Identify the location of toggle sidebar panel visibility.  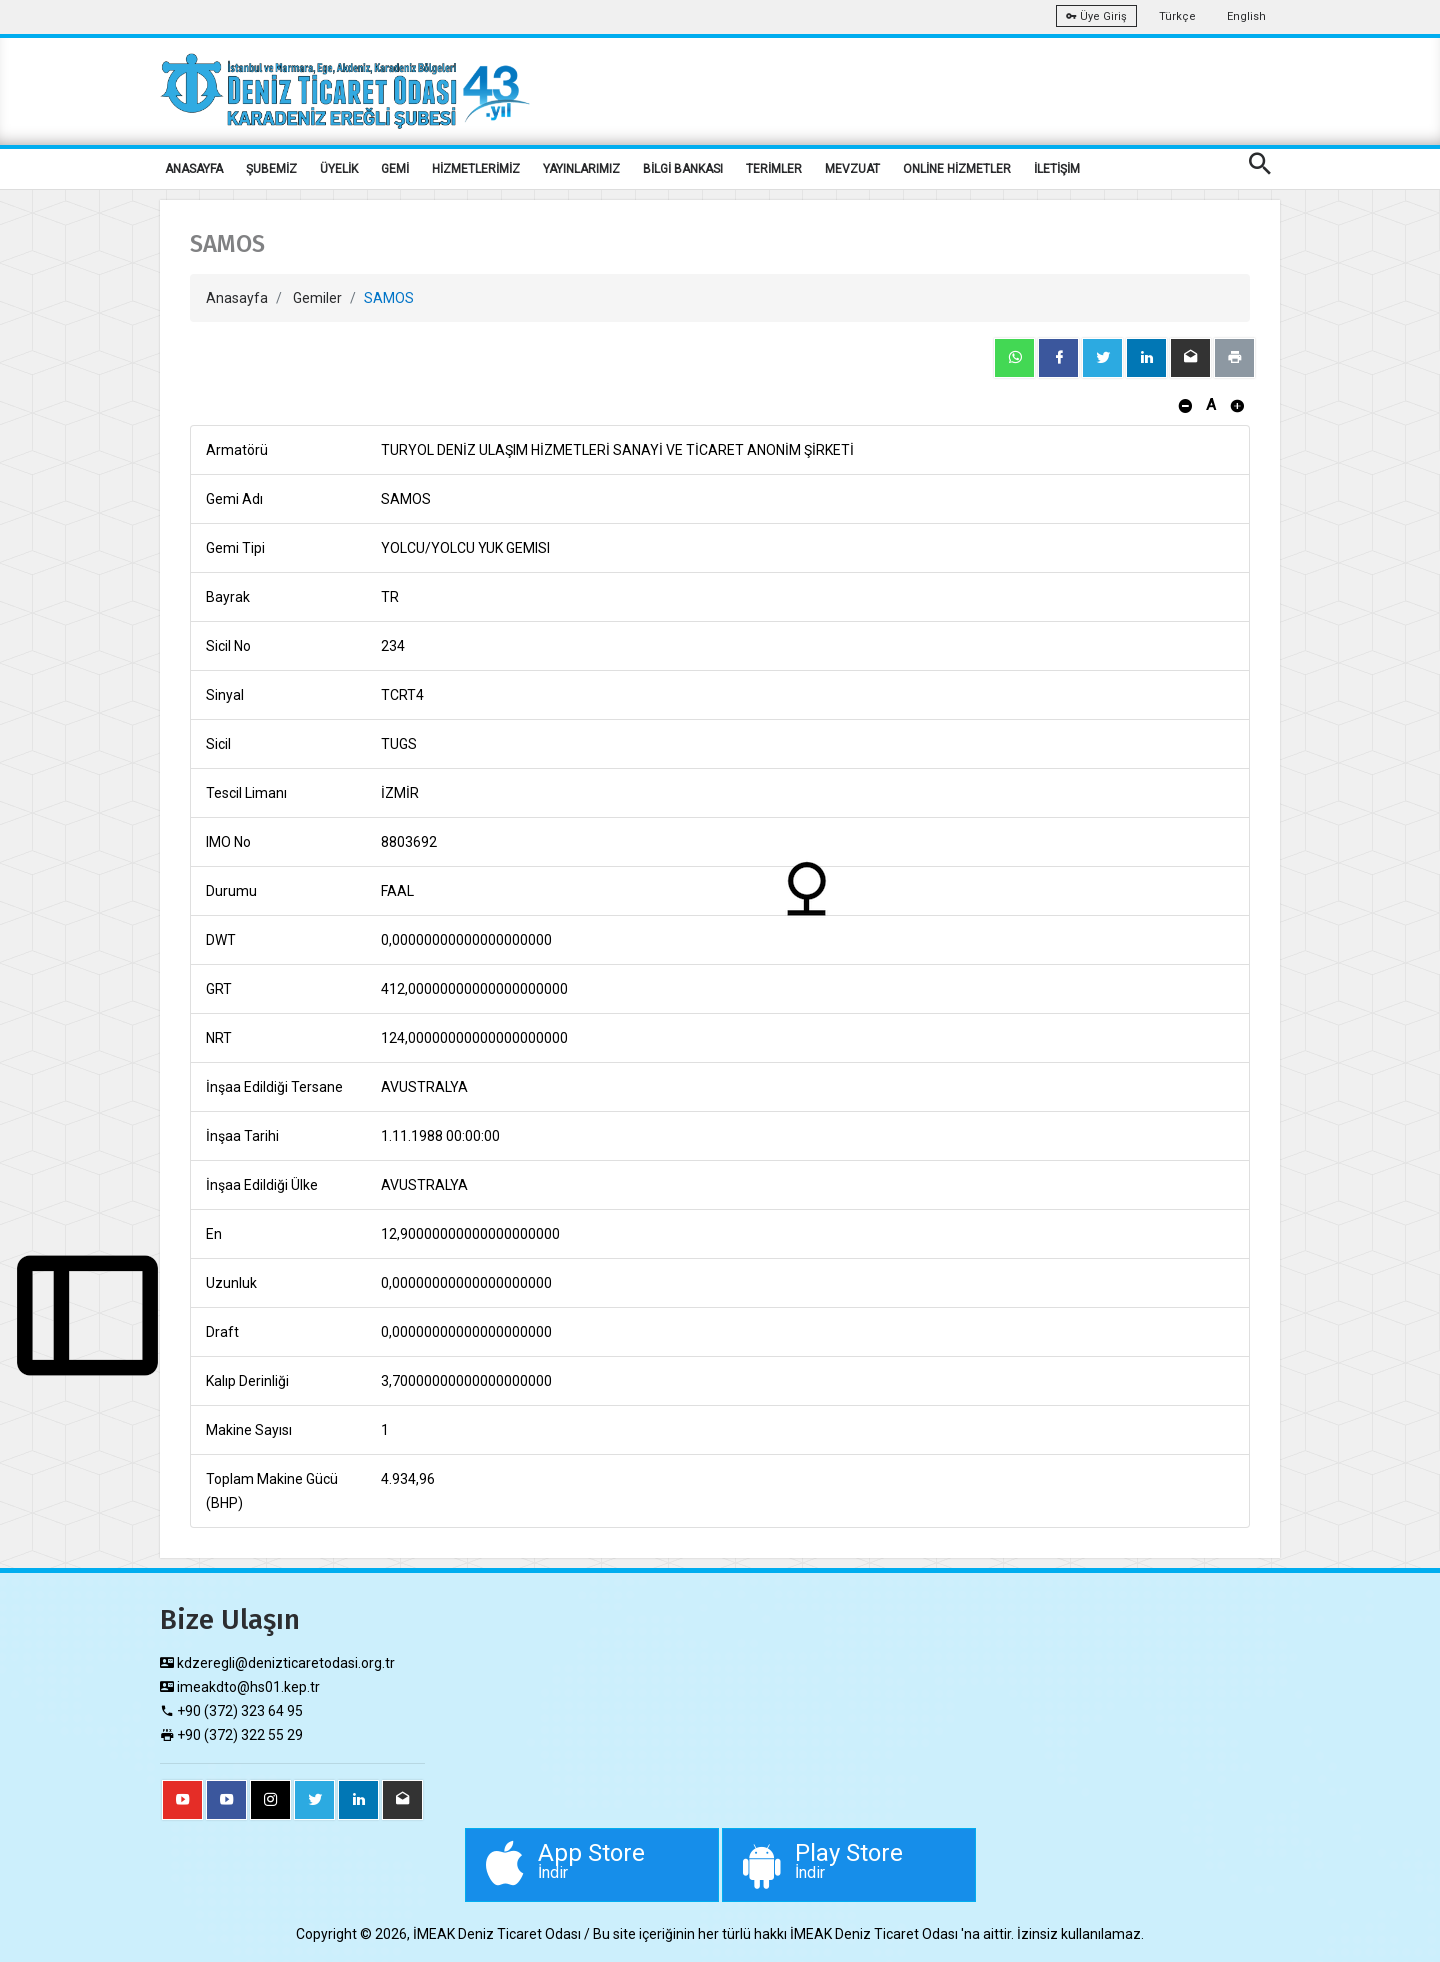
(87, 1315).